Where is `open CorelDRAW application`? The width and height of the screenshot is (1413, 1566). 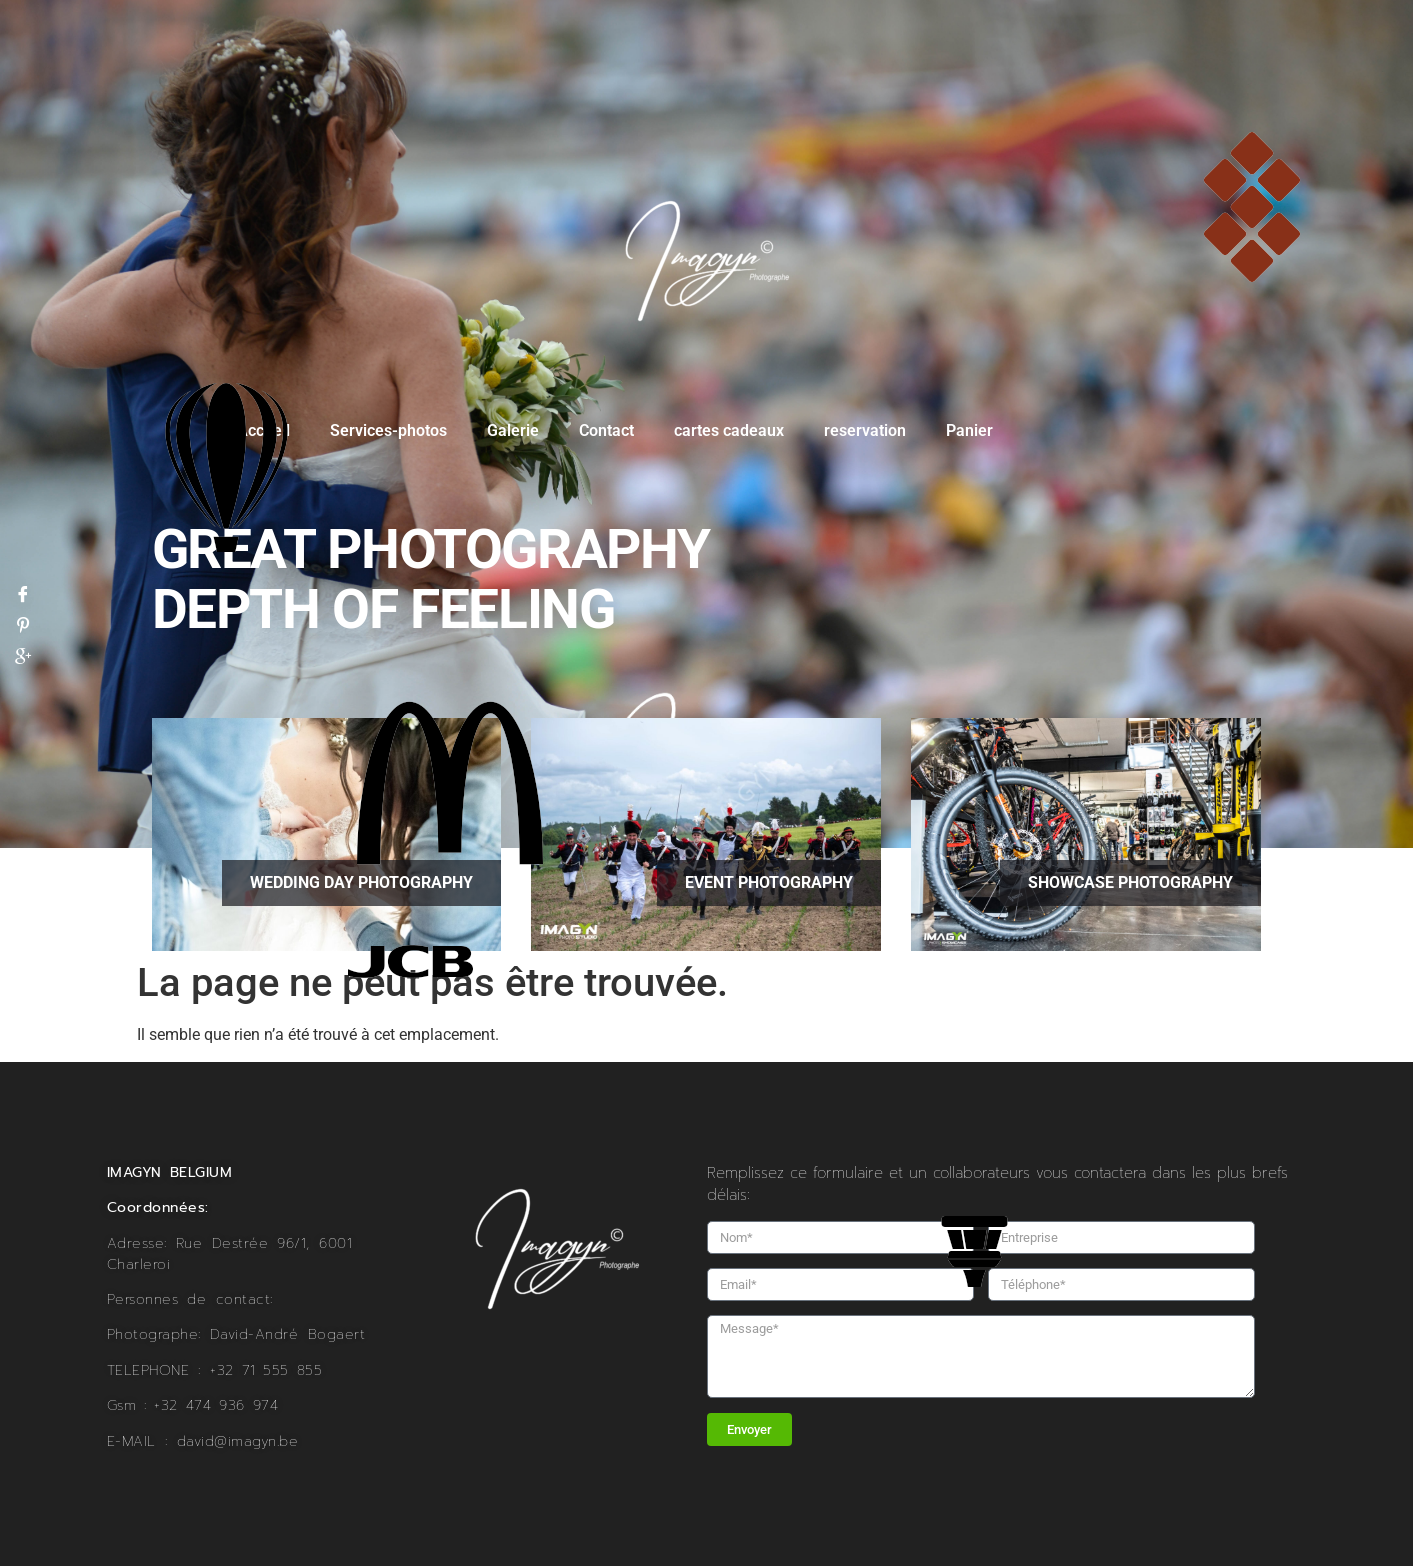 open CorelDRAW application is located at coordinates (226, 467).